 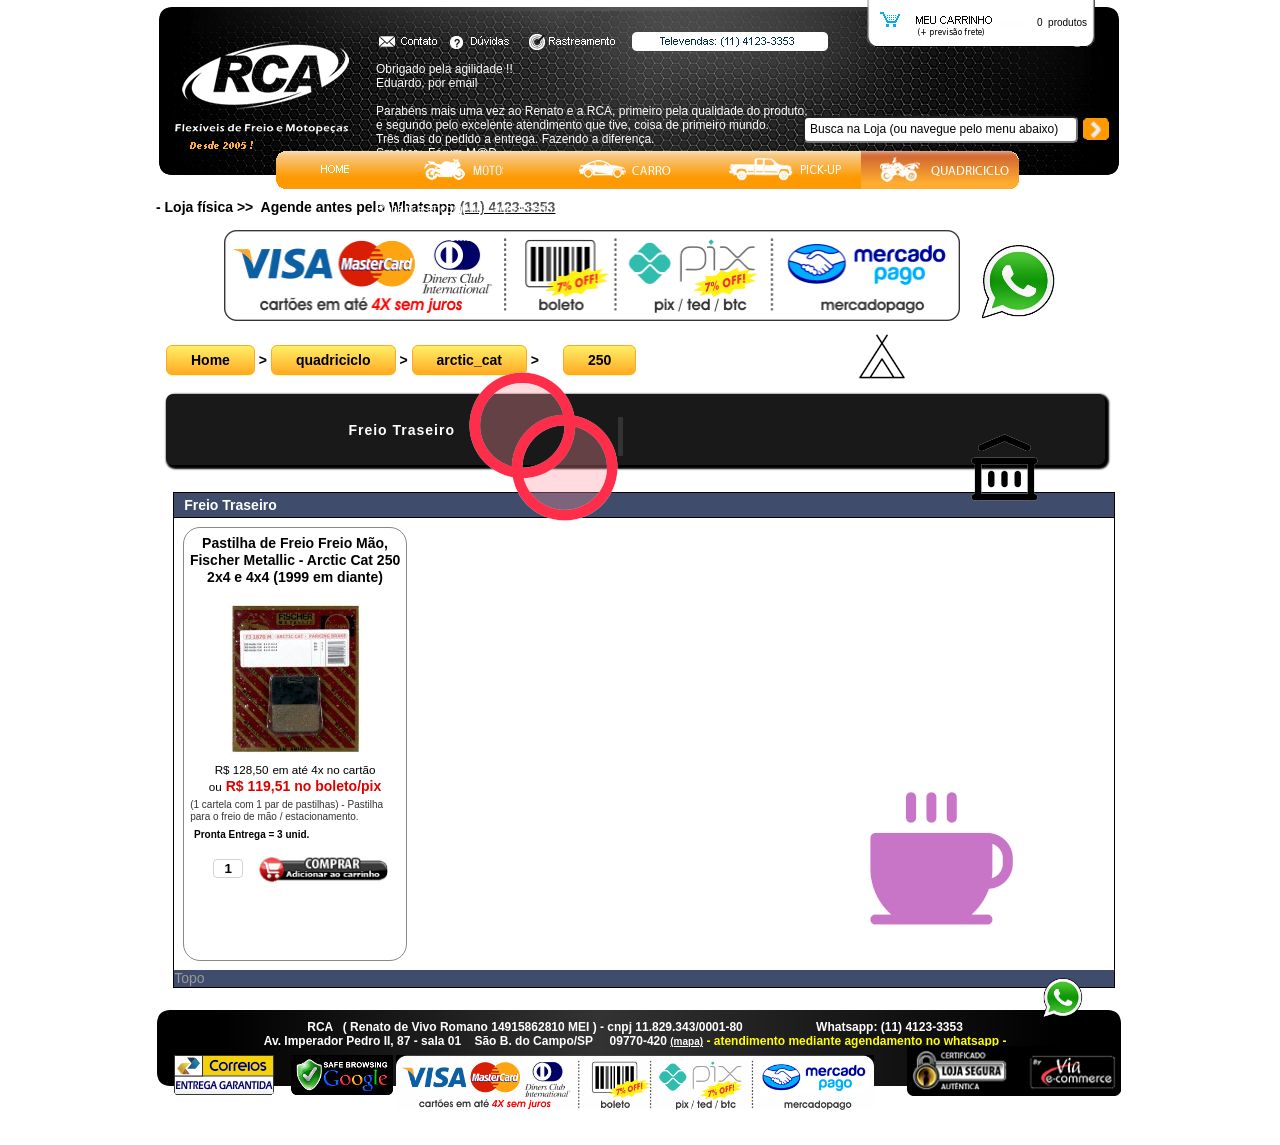 What do you see at coordinates (543, 446) in the screenshot?
I see `exclude overlapping elements from selection` at bounding box center [543, 446].